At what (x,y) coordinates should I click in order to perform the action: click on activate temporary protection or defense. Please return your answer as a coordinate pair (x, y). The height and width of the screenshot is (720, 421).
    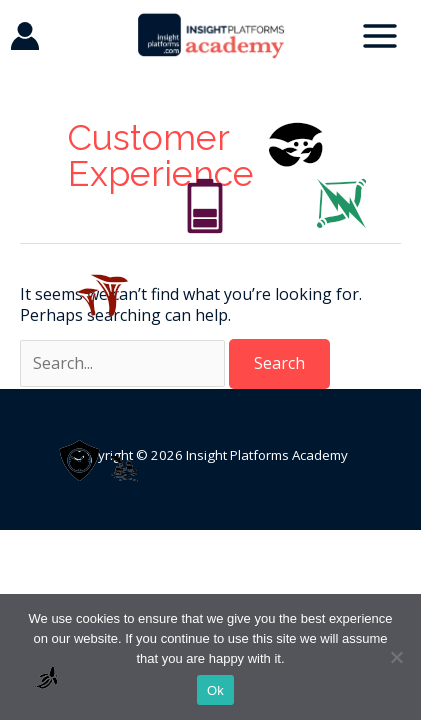
    Looking at the image, I should click on (79, 460).